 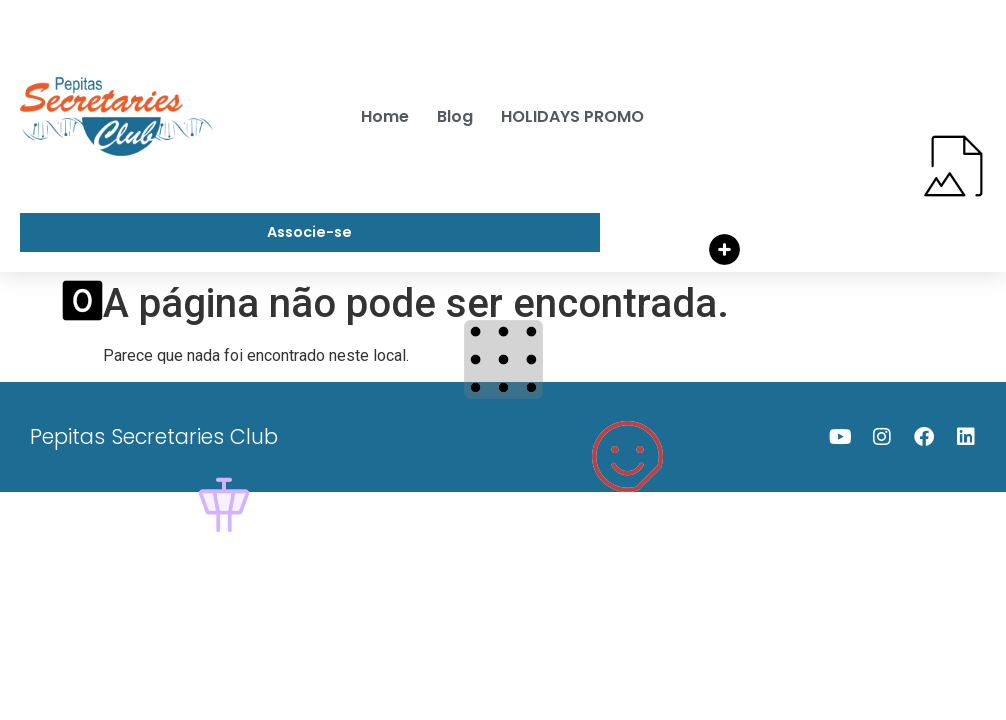 I want to click on indicates zero or no items, so click(x=82, y=300).